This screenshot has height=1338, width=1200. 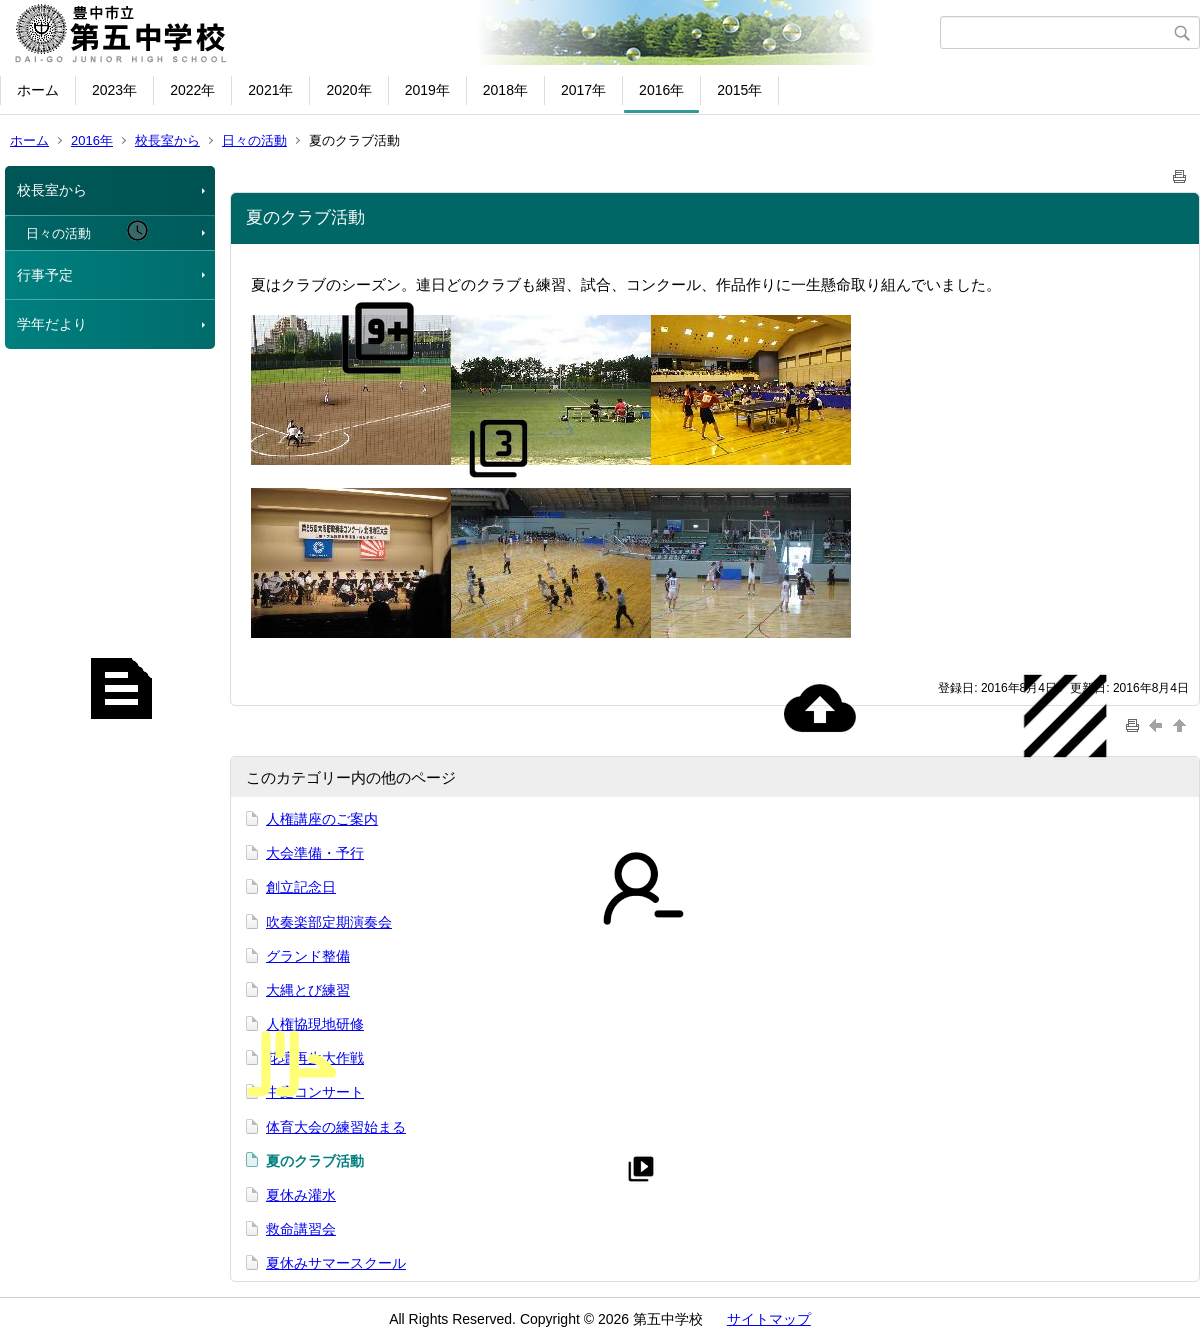 What do you see at coordinates (121, 688) in the screenshot?
I see `view text document or note` at bounding box center [121, 688].